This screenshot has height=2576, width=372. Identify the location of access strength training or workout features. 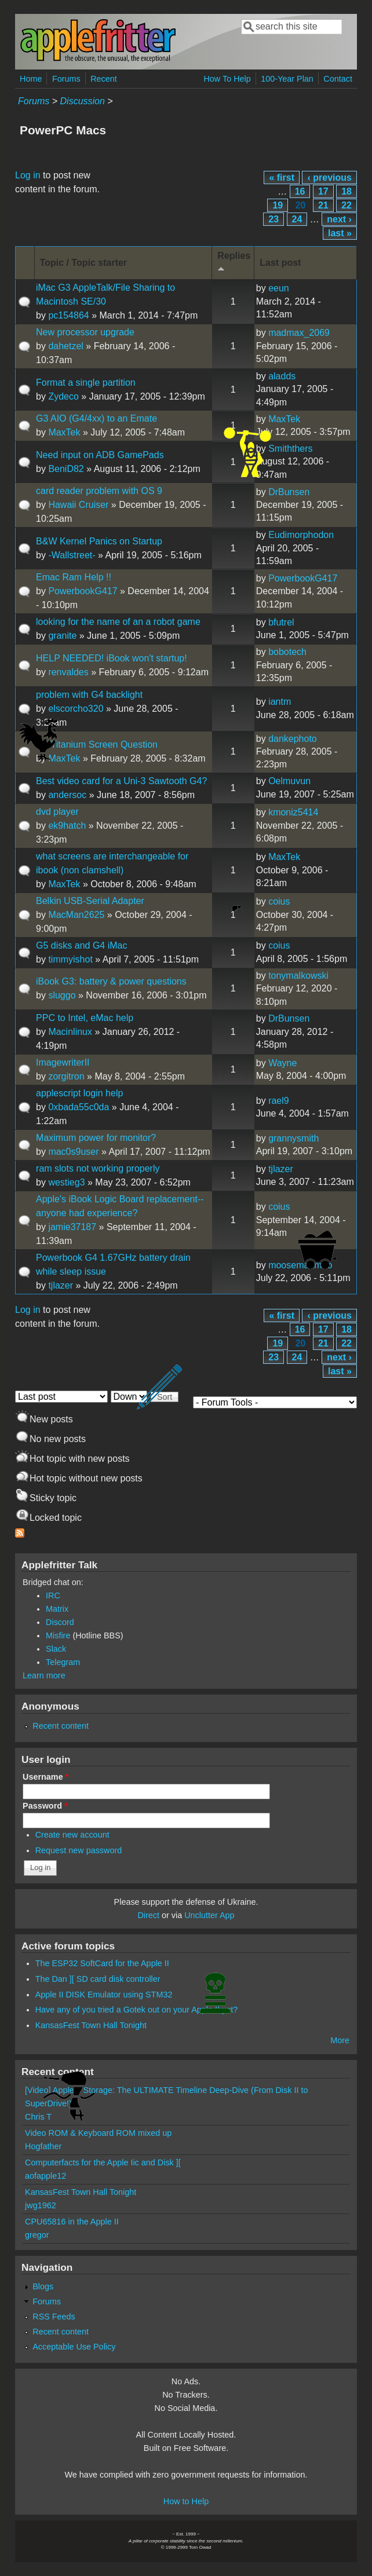
(247, 452).